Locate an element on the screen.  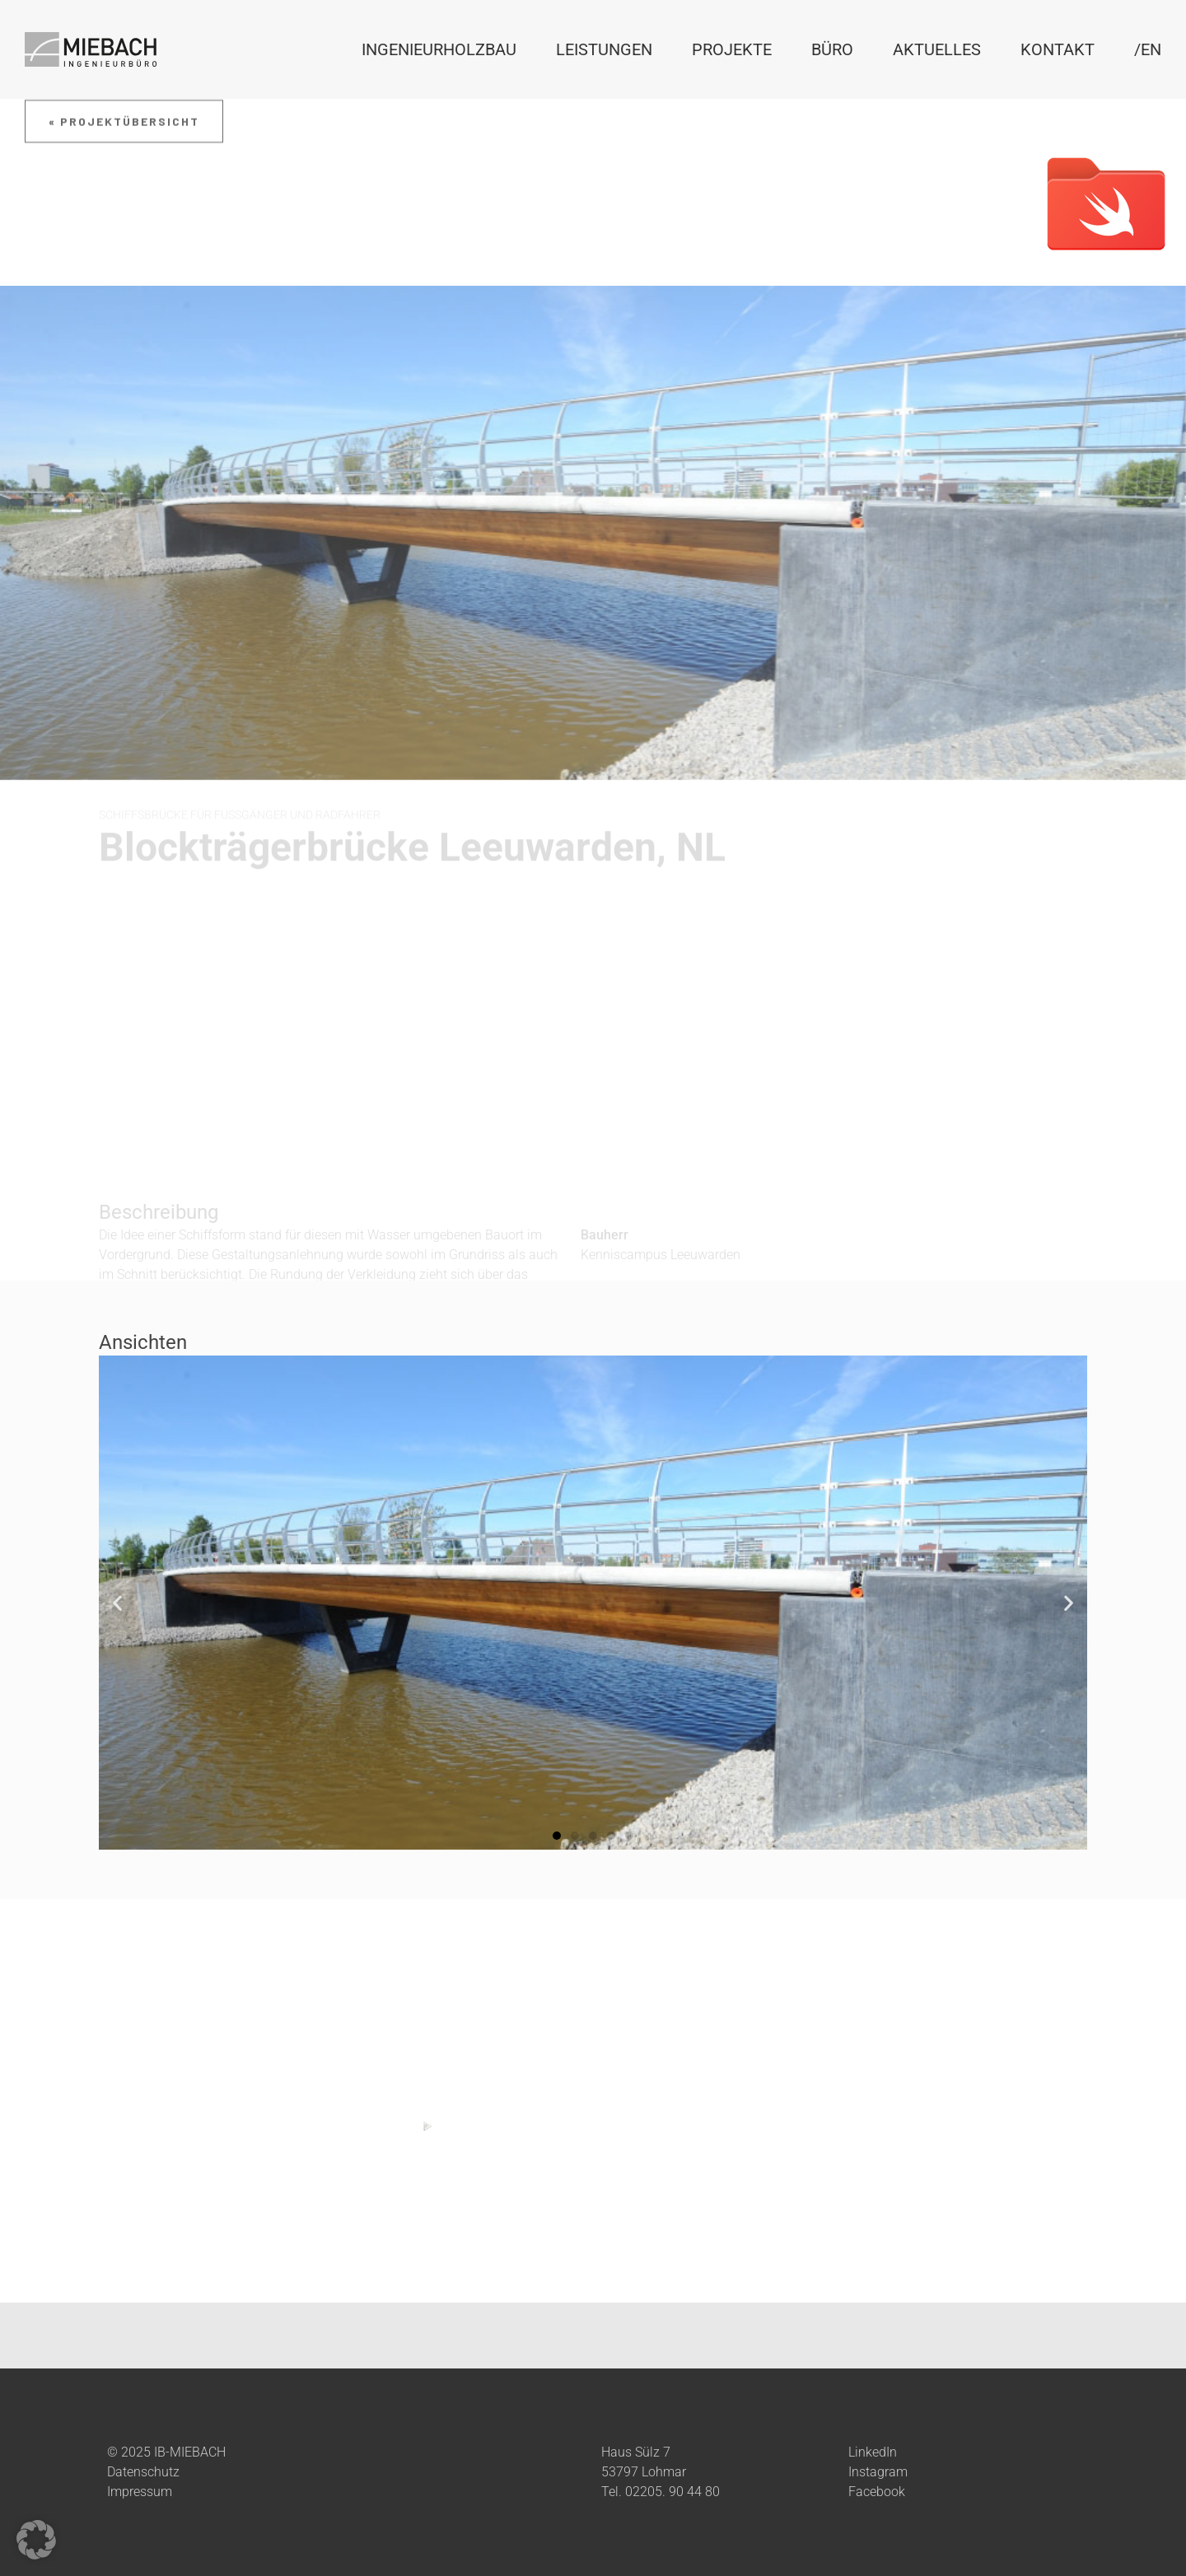
open folder containing swift programming projects is located at coordinates (1105, 207).